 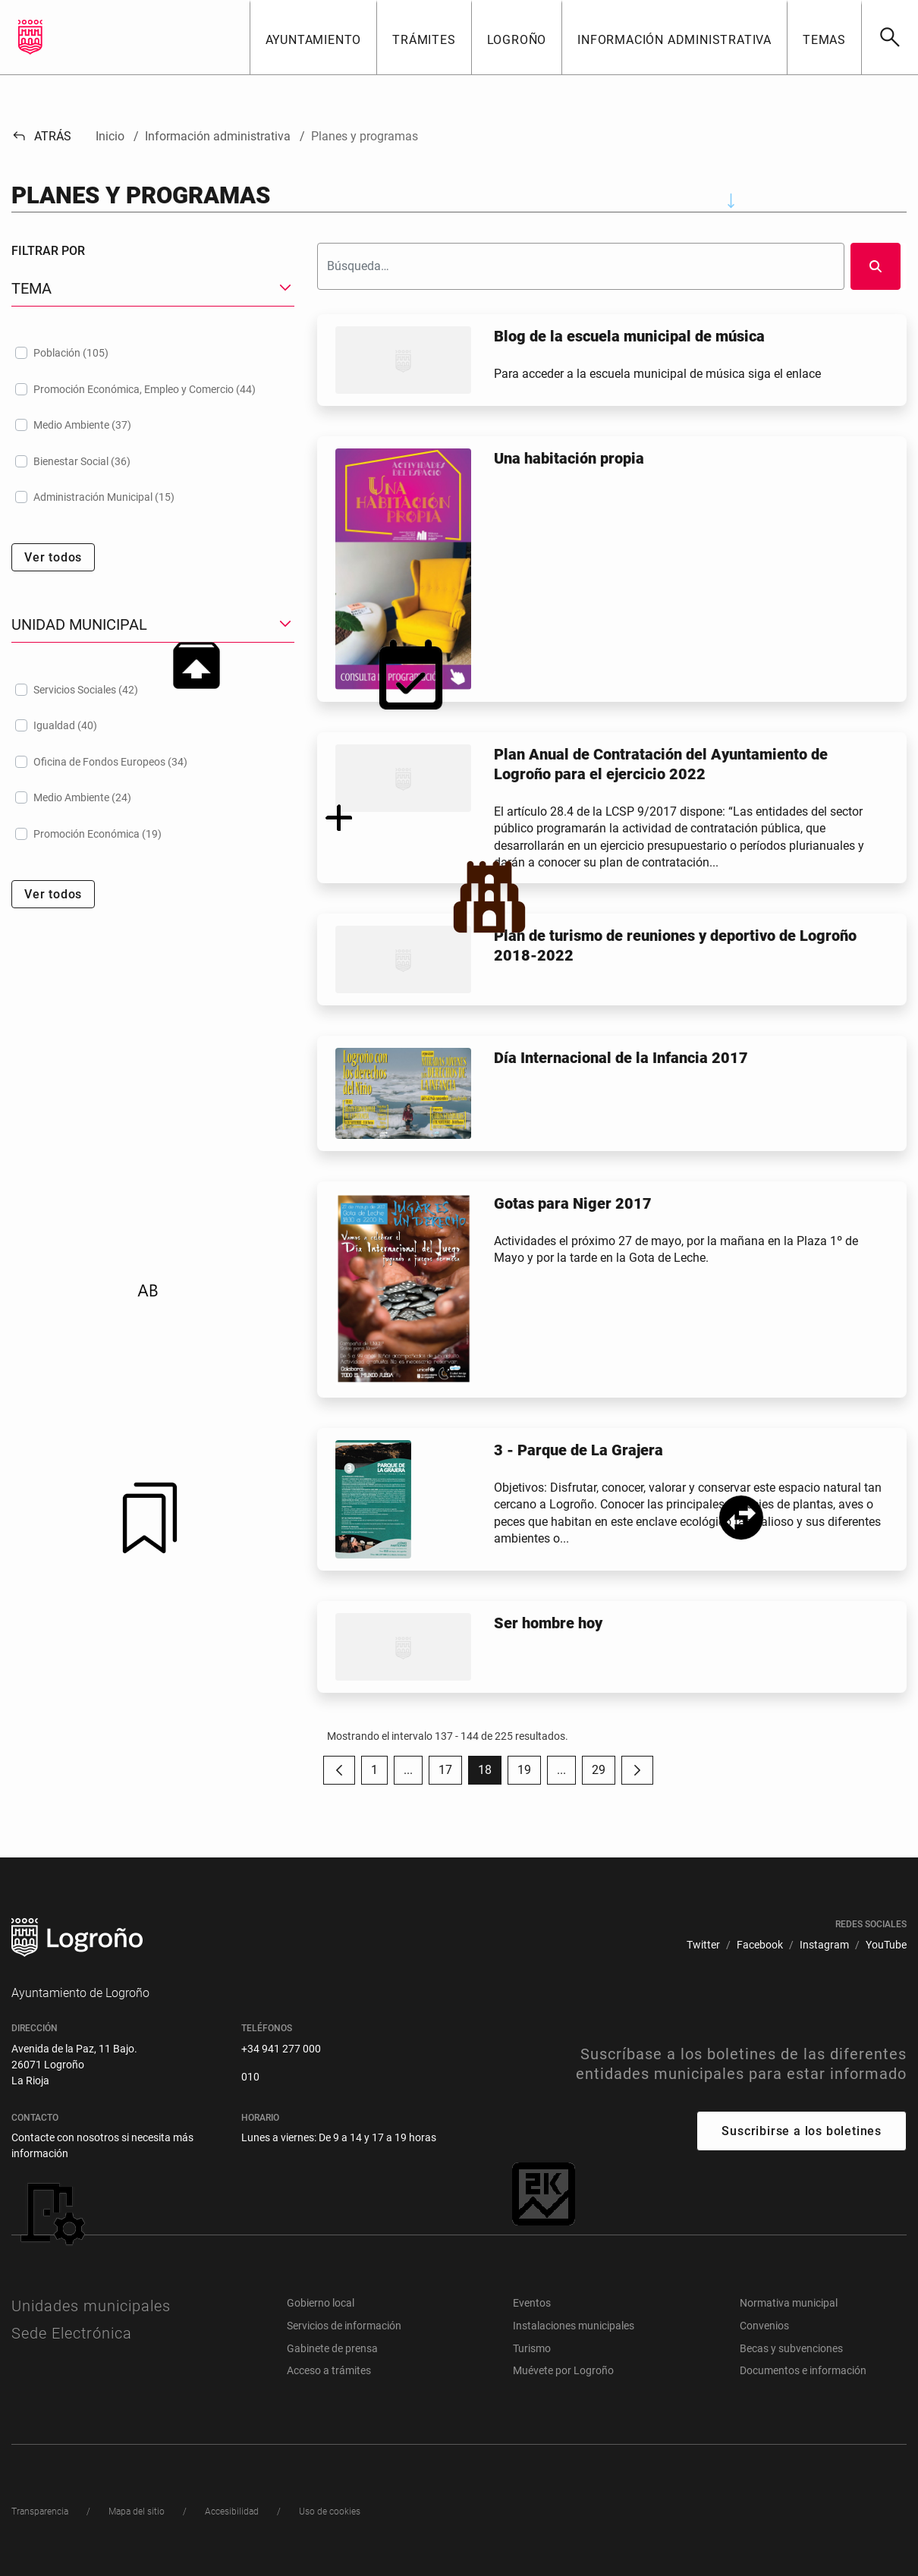 What do you see at coordinates (196, 665) in the screenshot?
I see `restore item from archive` at bounding box center [196, 665].